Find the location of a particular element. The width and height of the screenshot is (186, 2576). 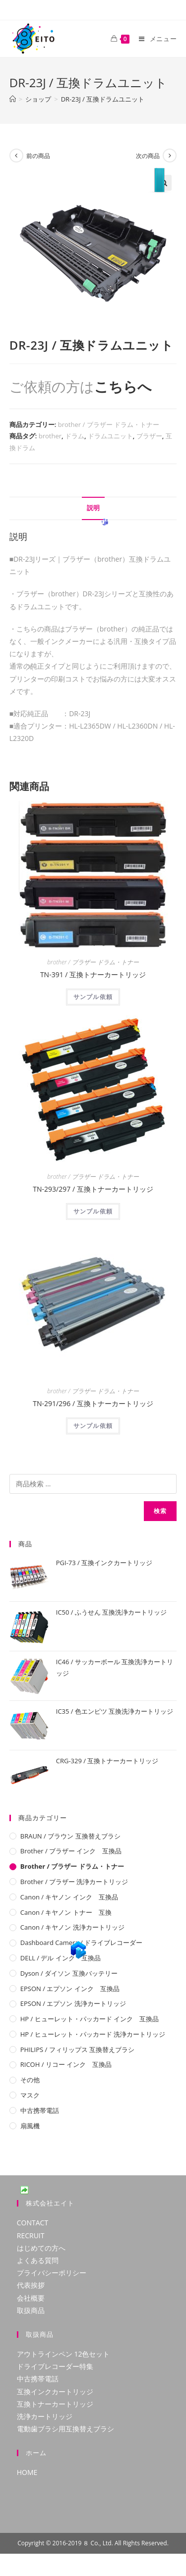

open microsoft maquette app is located at coordinates (78, 1950).